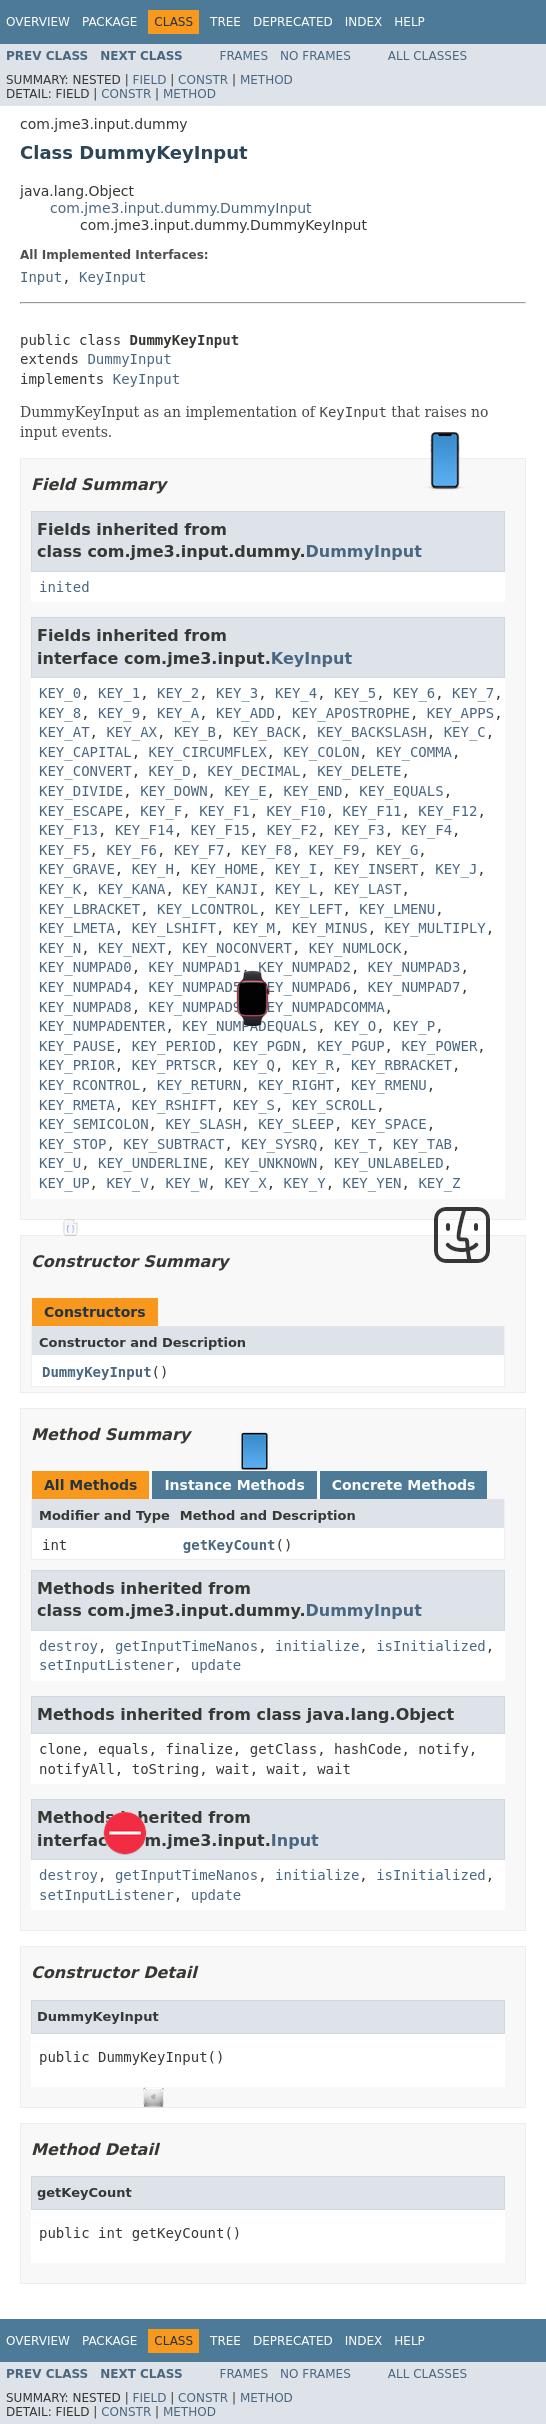 The image size is (546, 2424). What do you see at coordinates (252, 998) in the screenshot?
I see `apple watch series 8 device icon` at bounding box center [252, 998].